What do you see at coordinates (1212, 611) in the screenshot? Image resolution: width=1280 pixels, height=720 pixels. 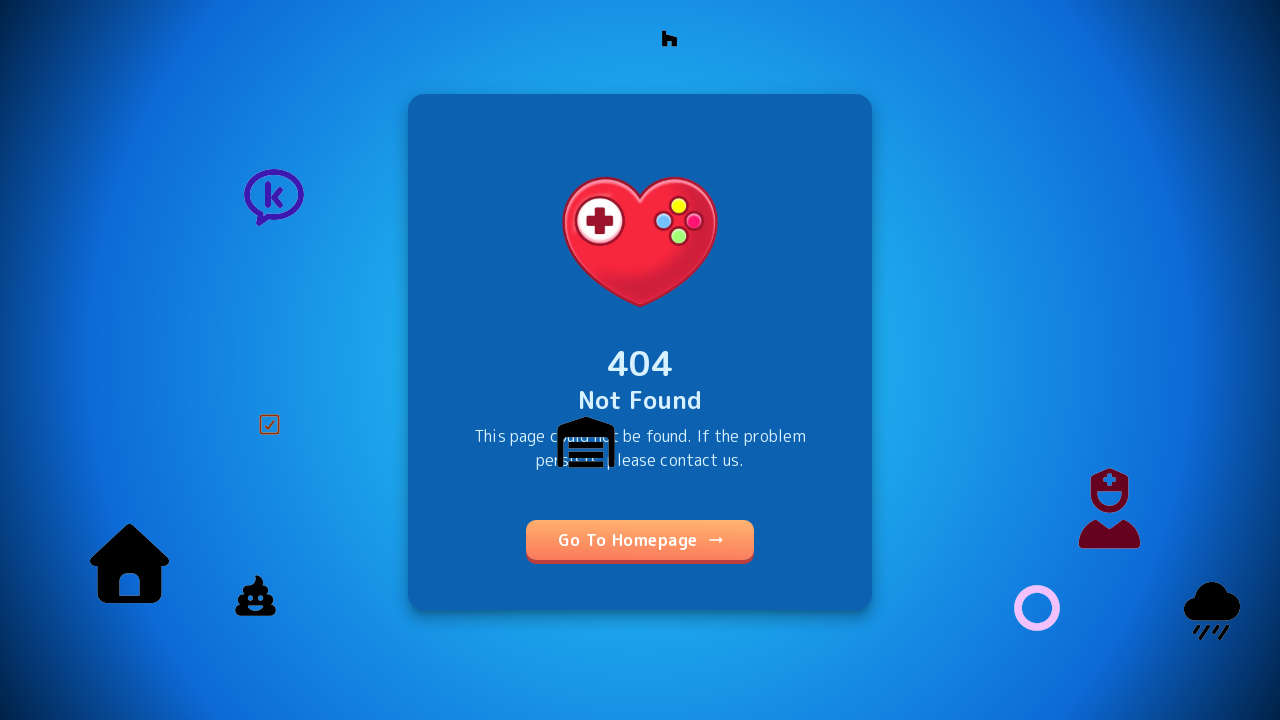 I see `indicates rainy weather conditions` at bounding box center [1212, 611].